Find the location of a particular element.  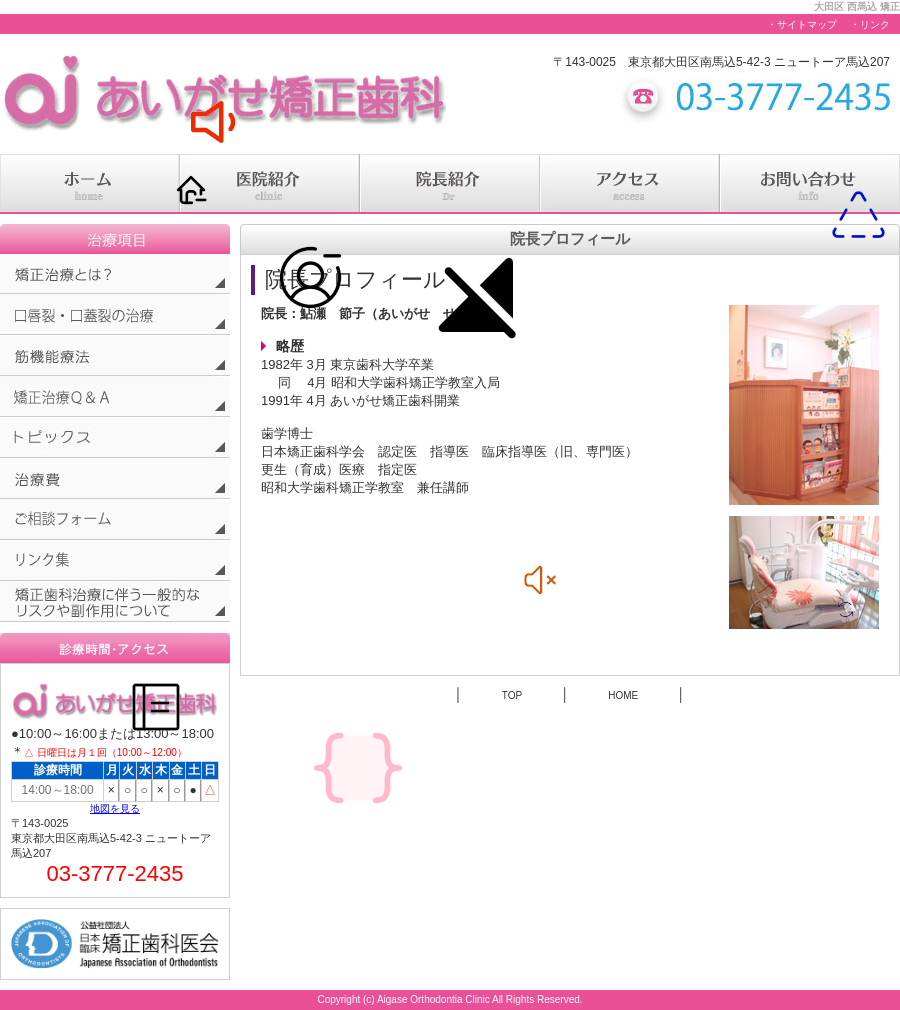

access code or developer settings is located at coordinates (358, 768).